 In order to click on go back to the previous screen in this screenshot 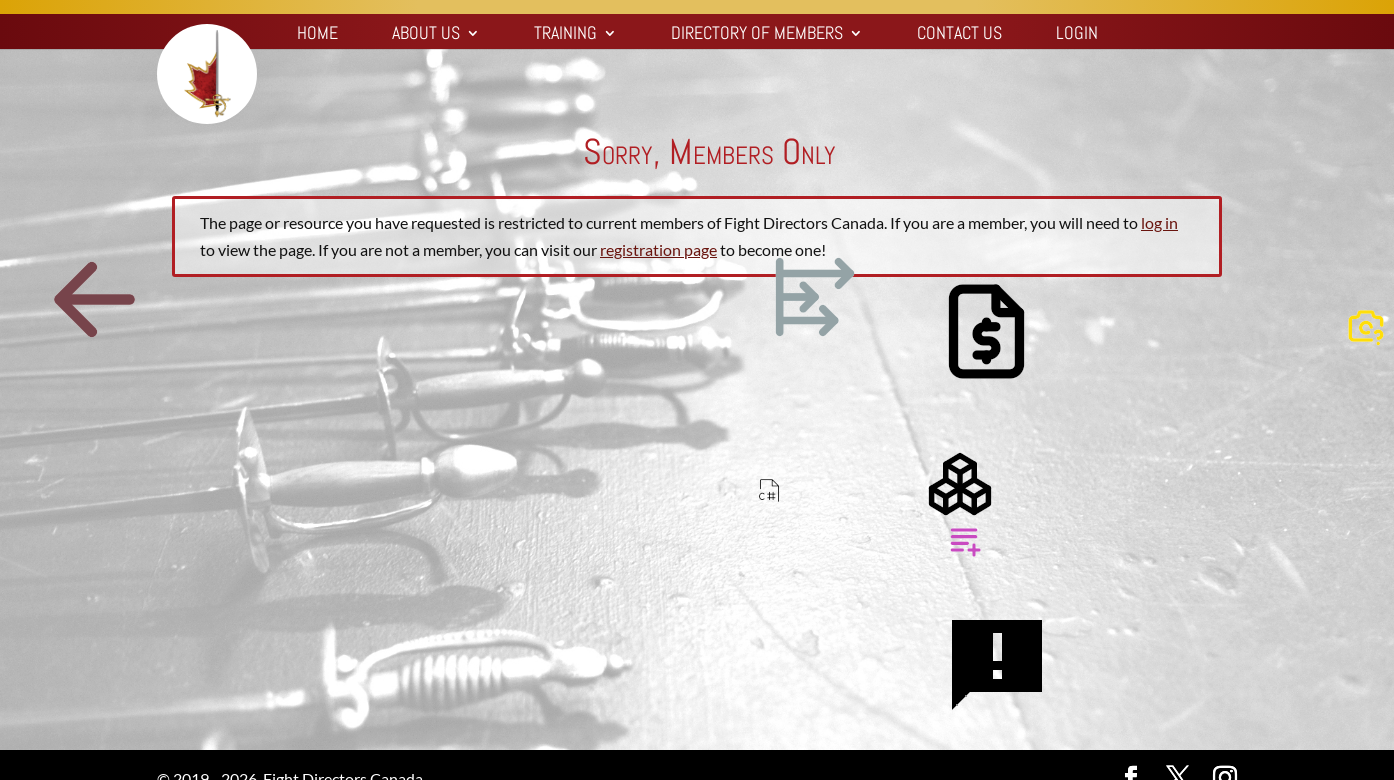, I will do `click(94, 299)`.